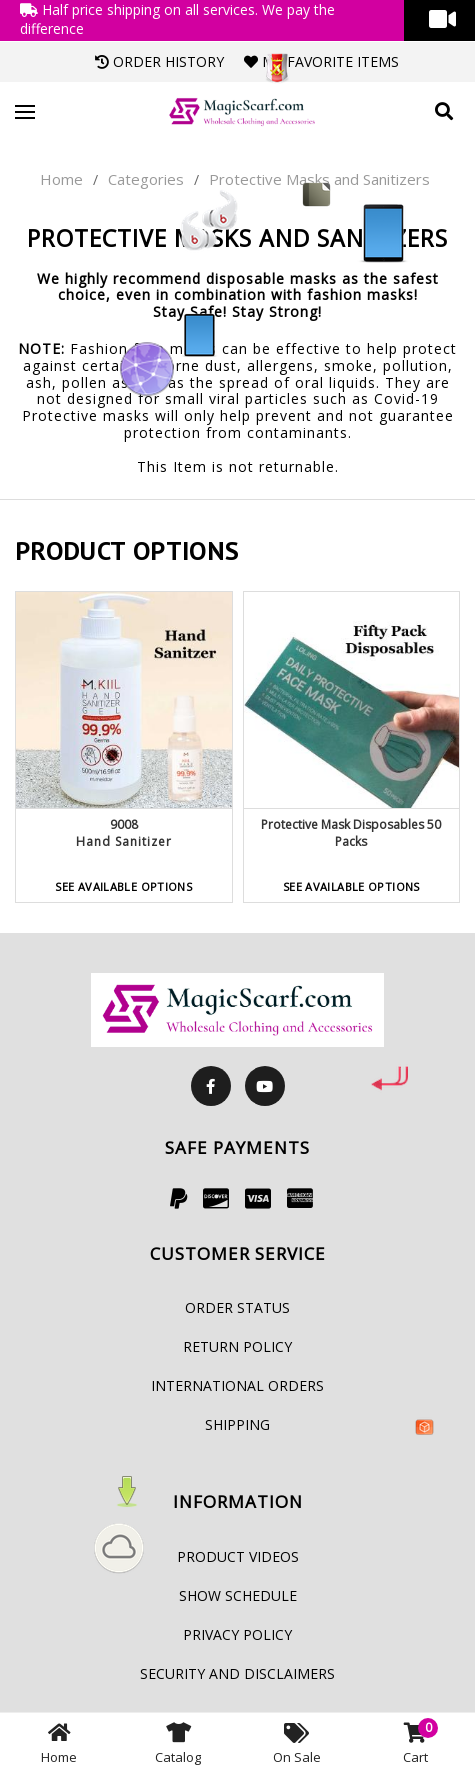 The width and height of the screenshot is (475, 1771). Describe the element at coordinates (424, 1426) in the screenshot. I see `an ascii stl 3d model file` at that location.